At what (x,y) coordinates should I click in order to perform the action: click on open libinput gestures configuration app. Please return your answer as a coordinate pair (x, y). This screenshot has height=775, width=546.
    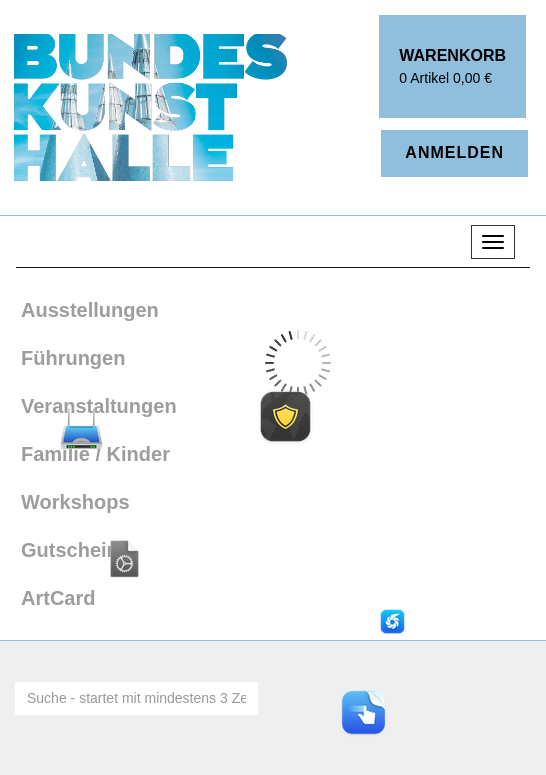
    Looking at the image, I should click on (363, 712).